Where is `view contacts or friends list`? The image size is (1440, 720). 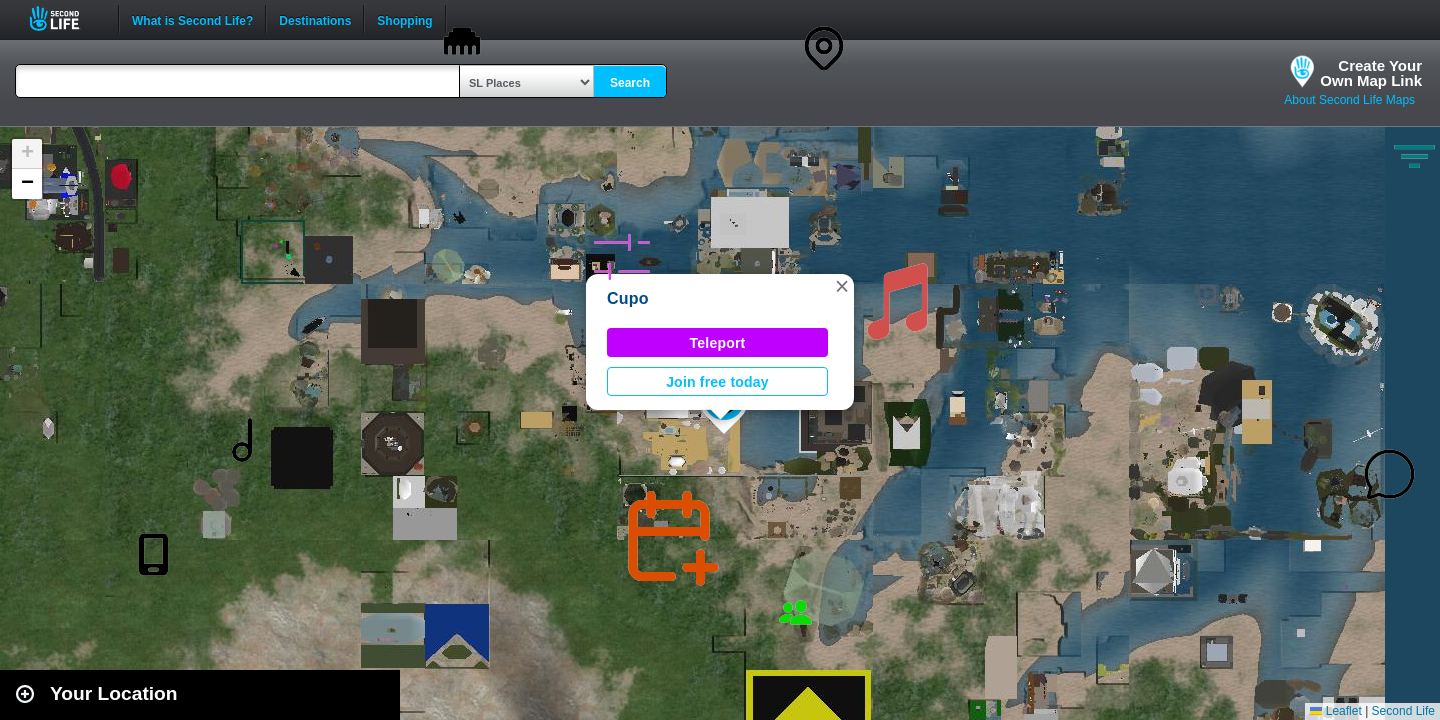 view contacts or friends list is located at coordinates (795, 612).